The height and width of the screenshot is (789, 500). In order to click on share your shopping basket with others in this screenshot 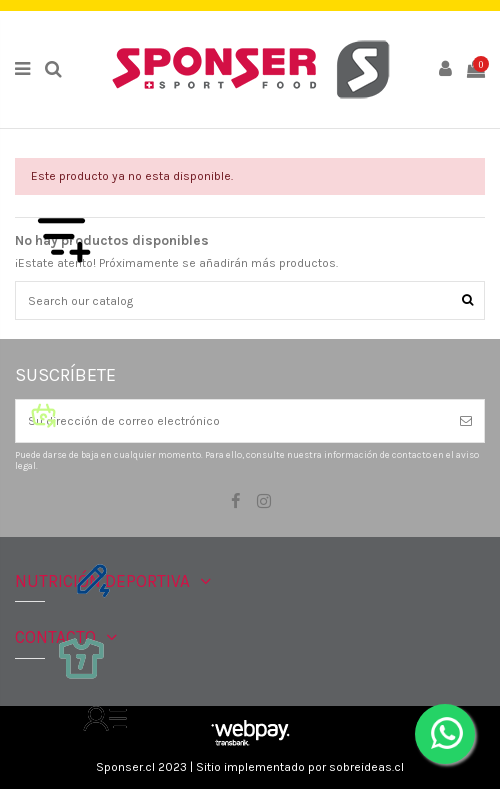, I will do `click(43, 414)`.